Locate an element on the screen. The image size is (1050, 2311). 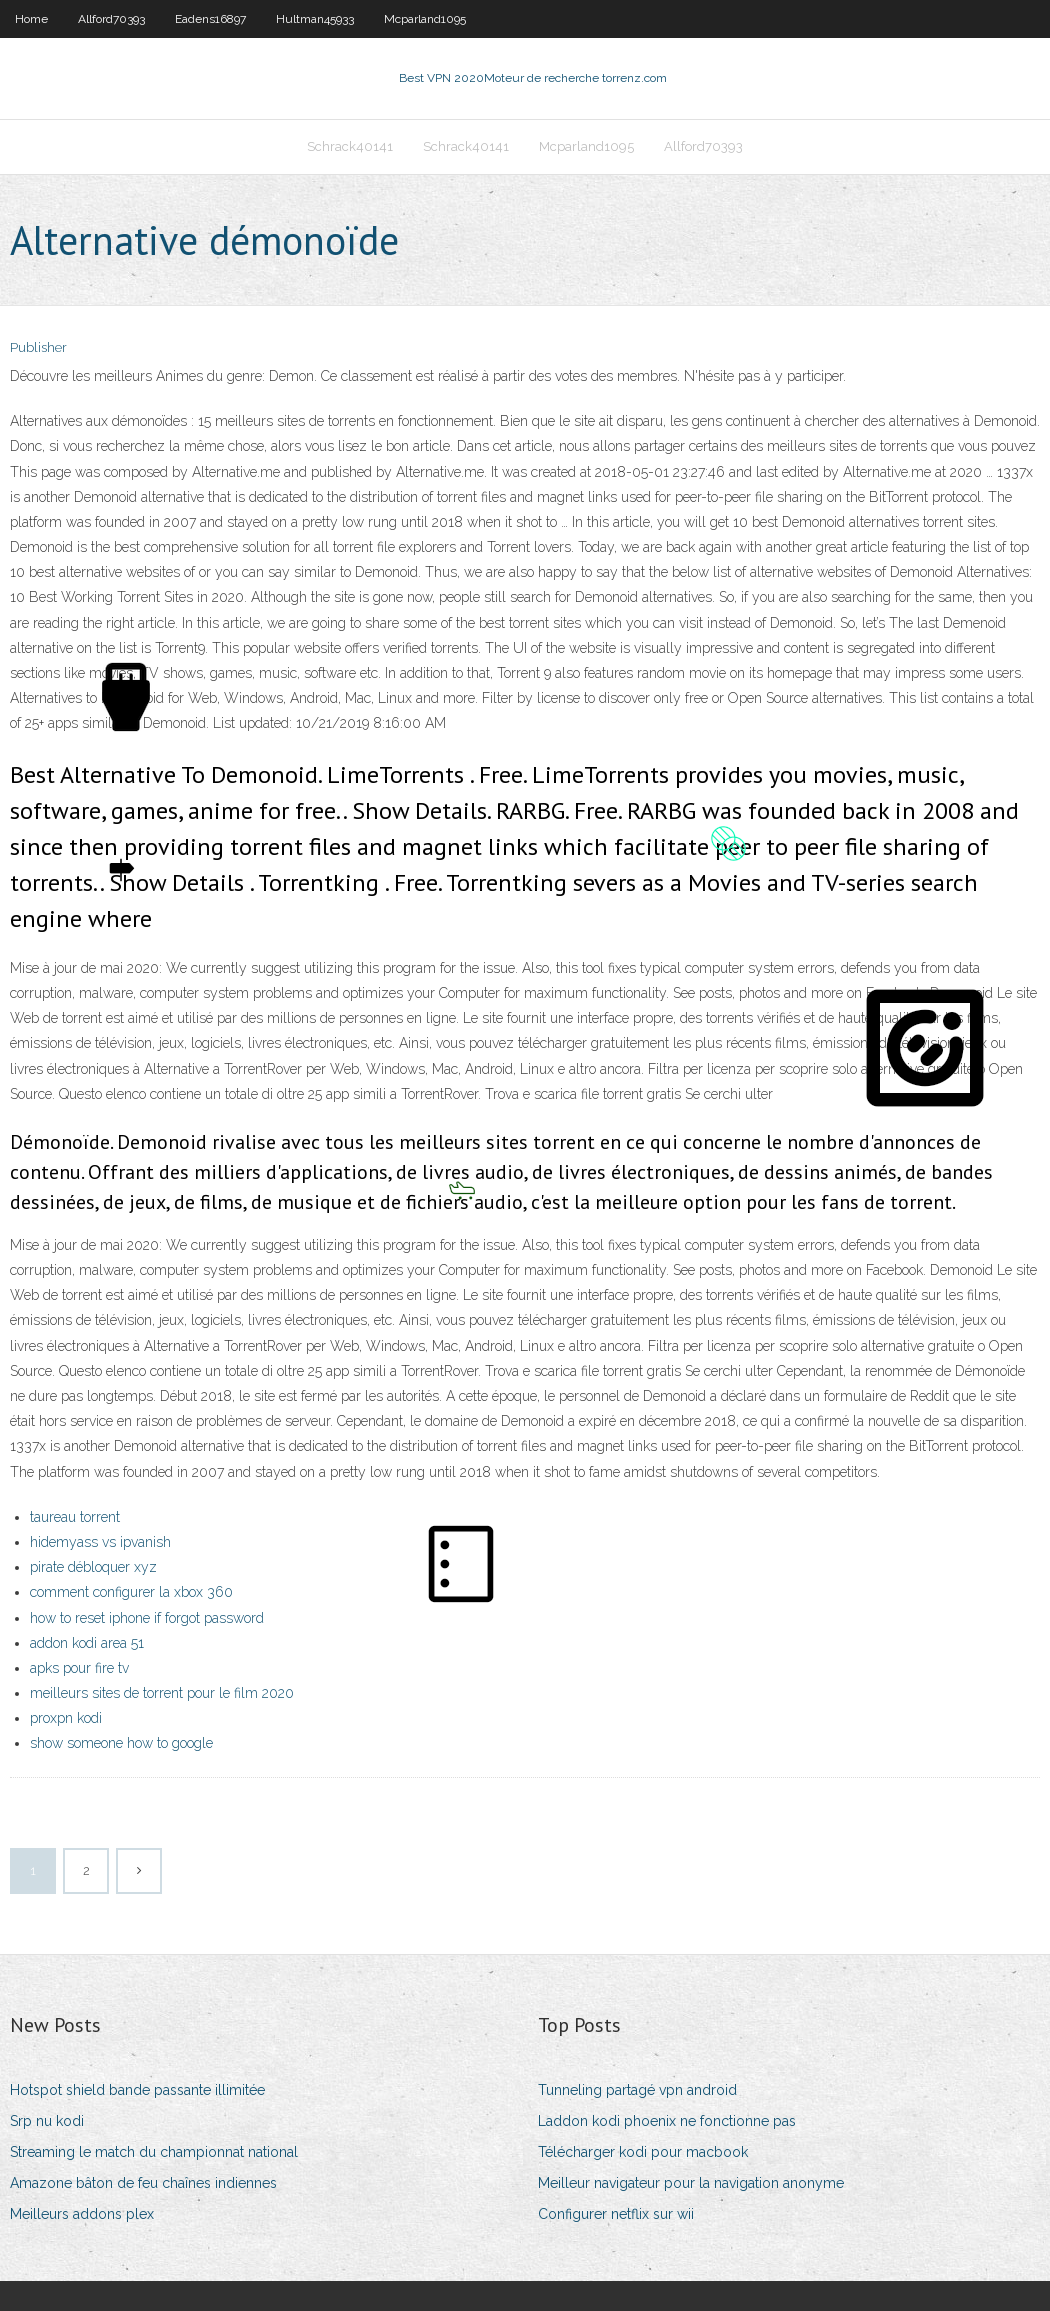
indicates flight is taxiing on runway is located at coordinates (462, 1190).